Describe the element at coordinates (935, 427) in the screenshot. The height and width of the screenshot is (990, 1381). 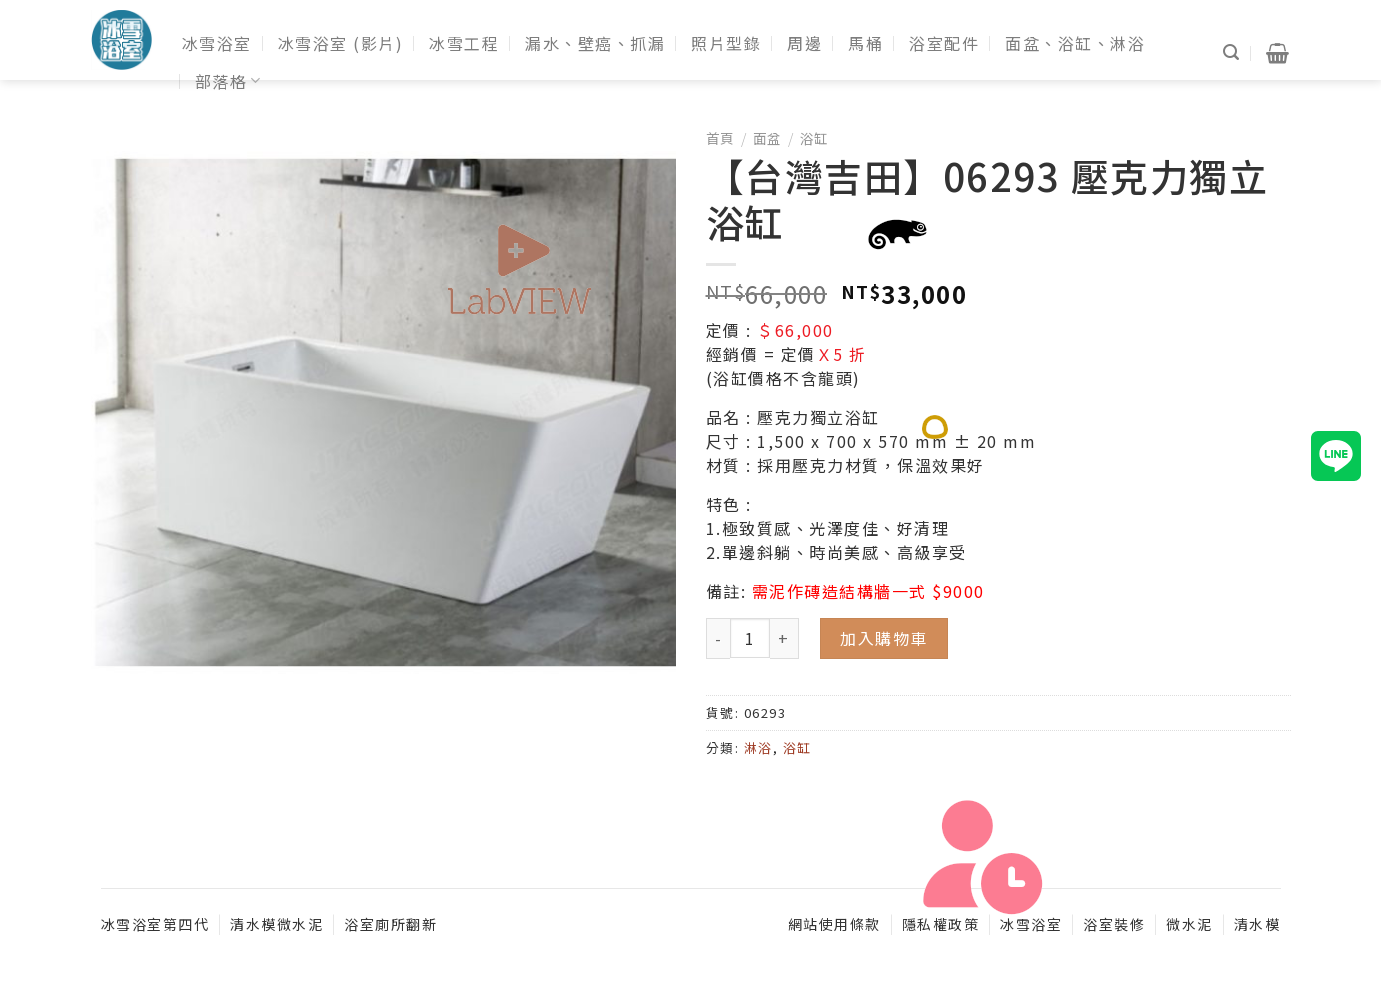
I see `open Uptime Kuma monitoring dashboard` at that location.